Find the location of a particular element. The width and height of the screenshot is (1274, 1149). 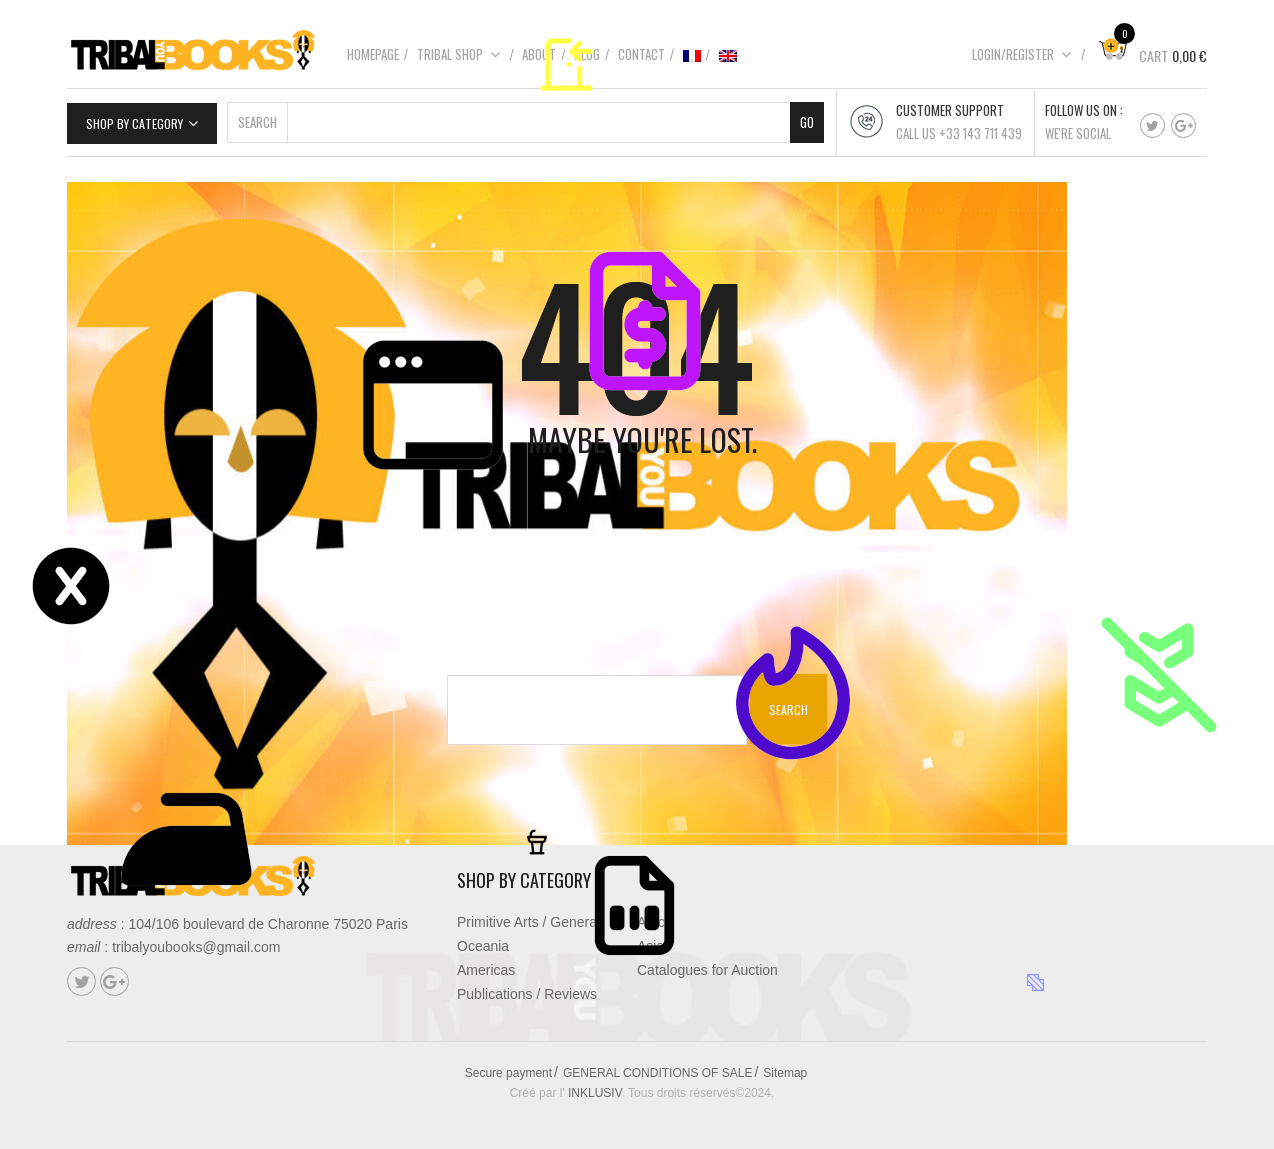

view invoice or billing document is located at coordinates (645, 321).